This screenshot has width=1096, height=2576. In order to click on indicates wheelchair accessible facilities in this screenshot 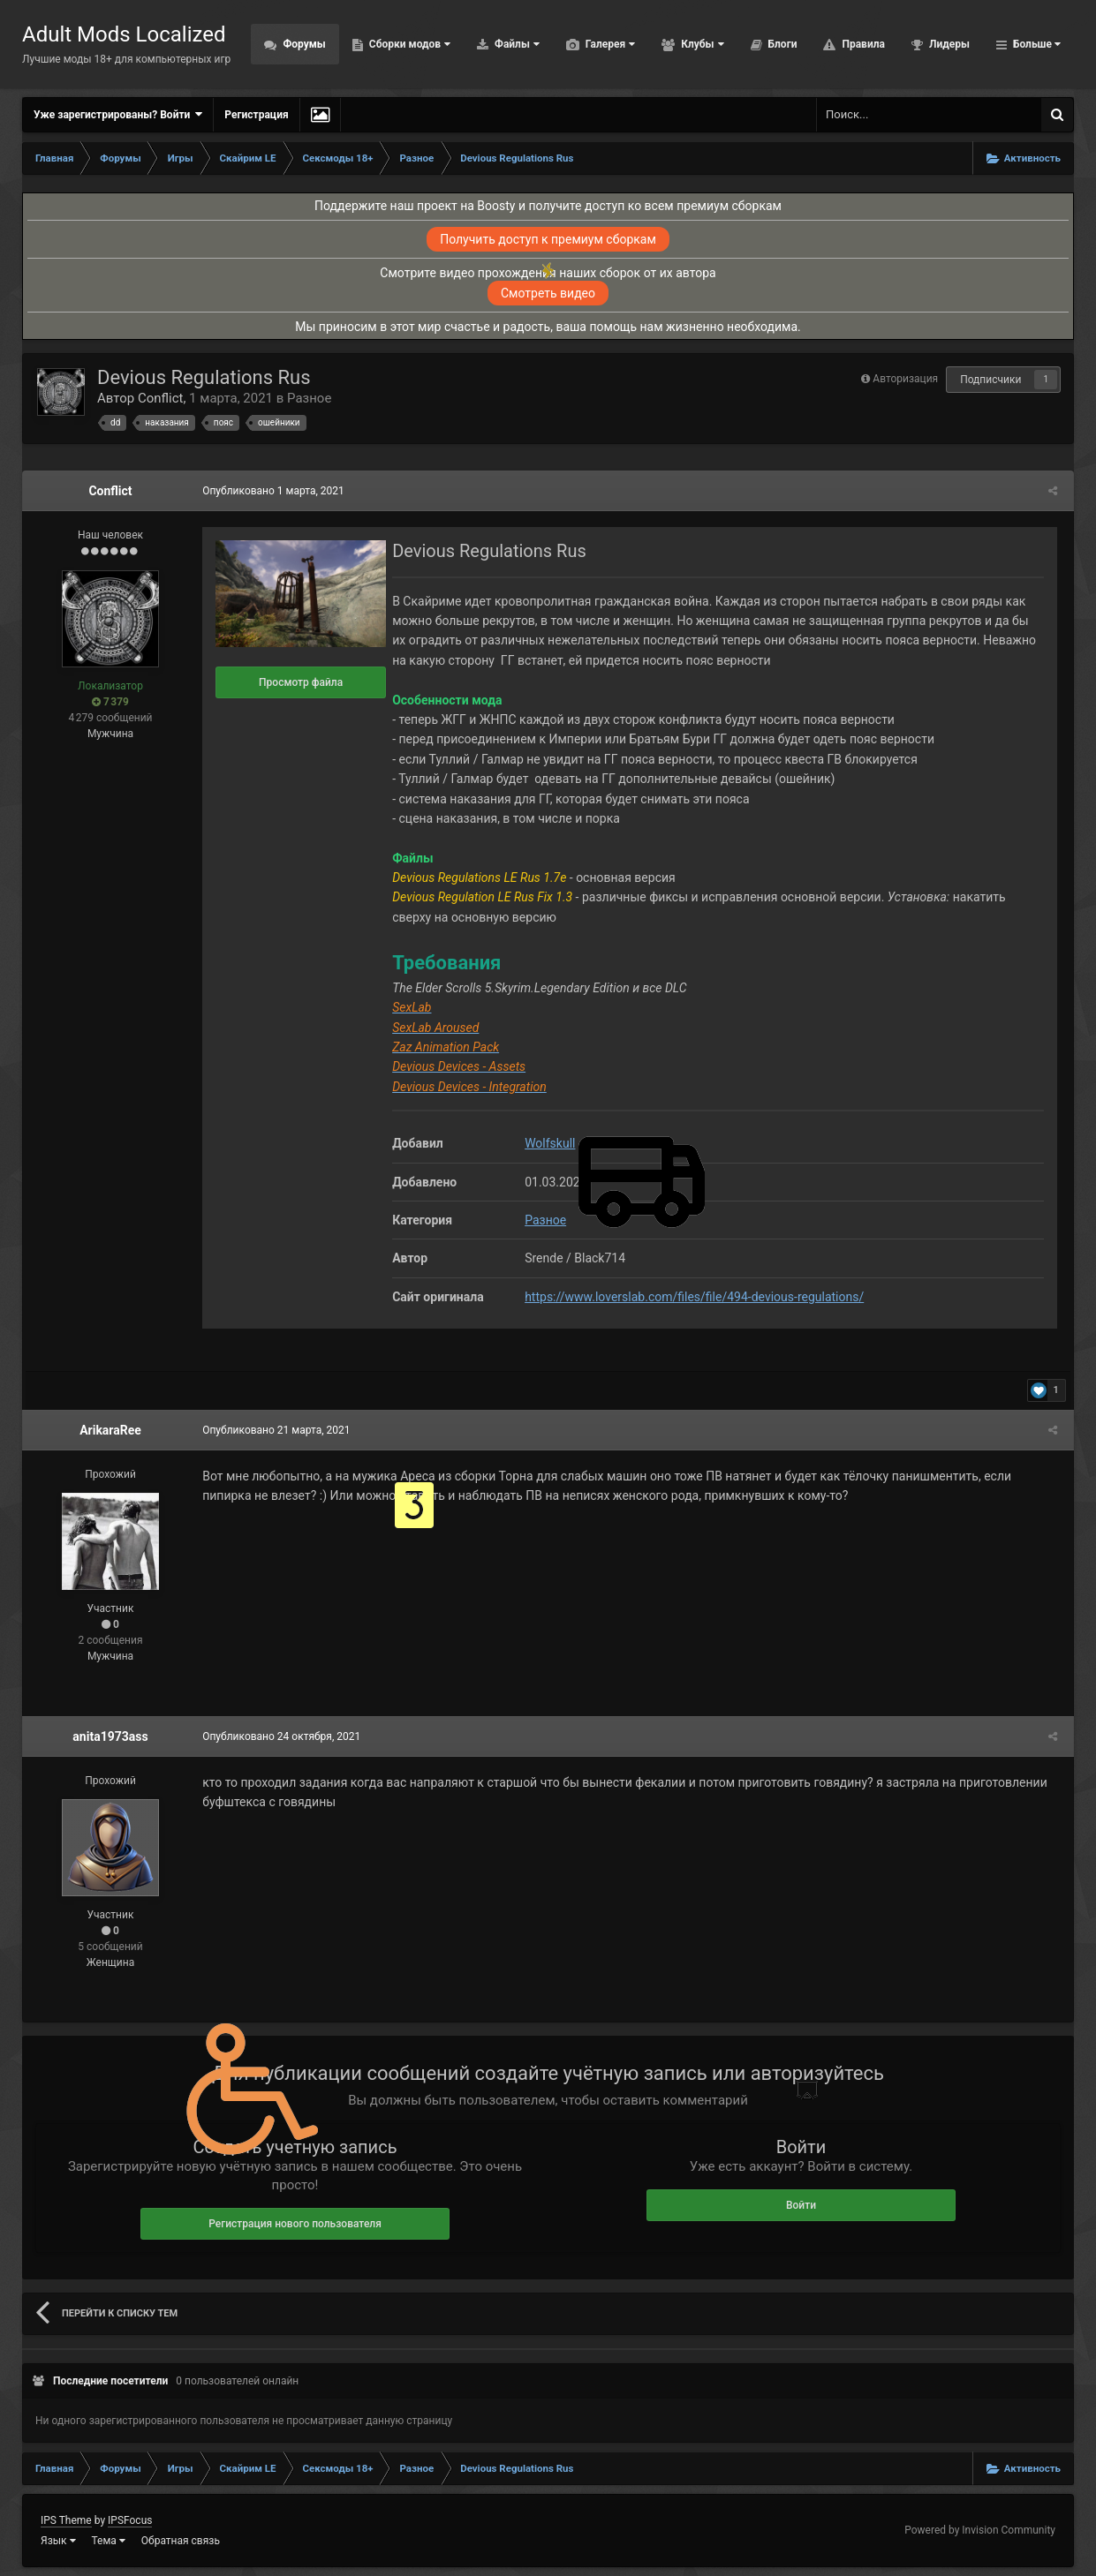, I will do `click(240, 2091)`.